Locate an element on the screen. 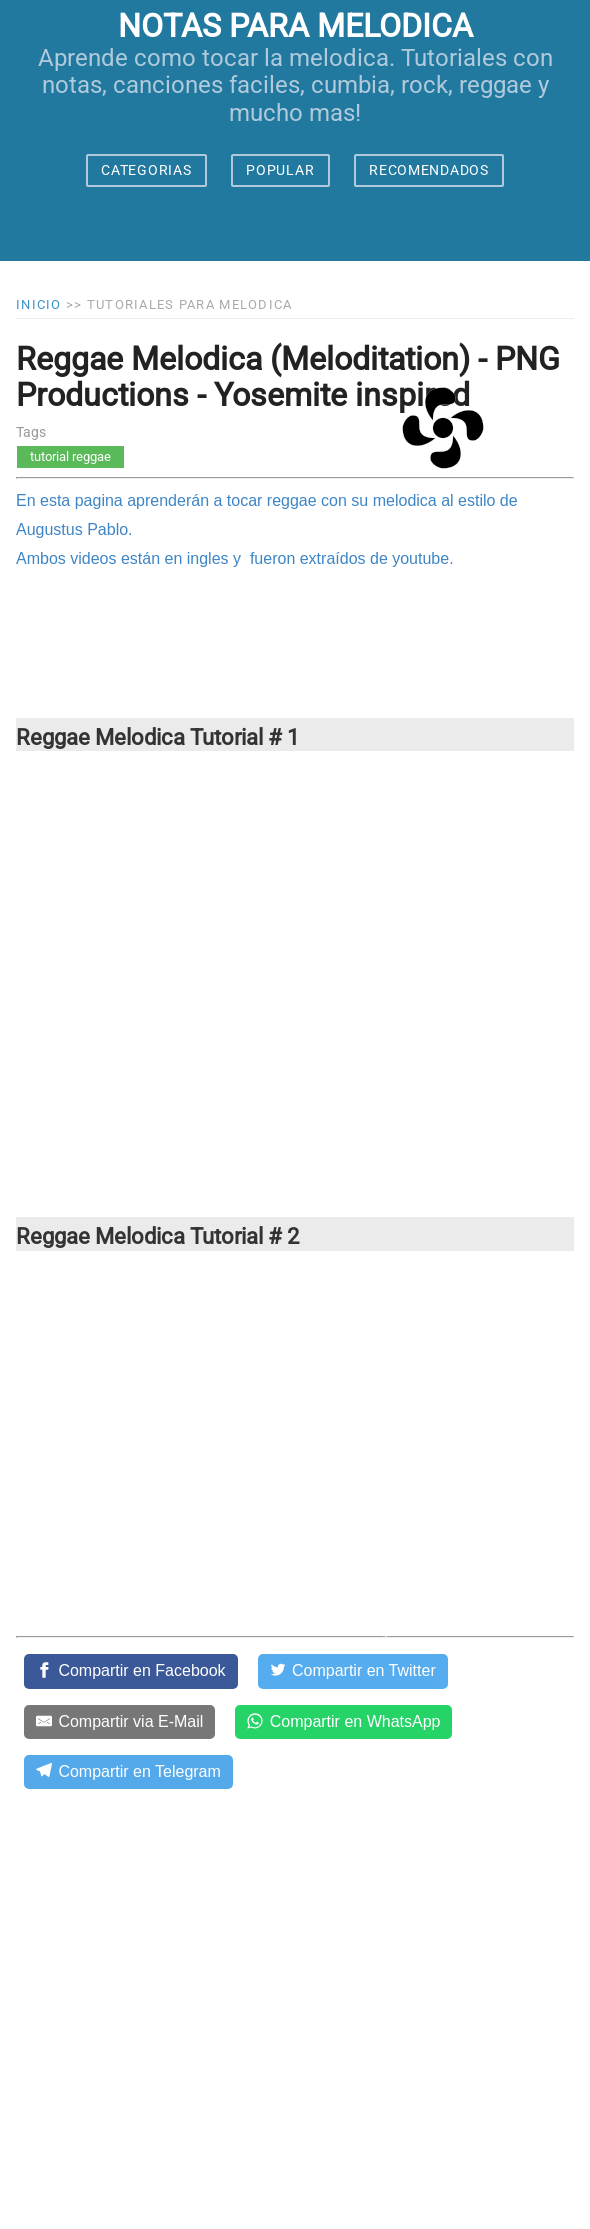  select ancient roman armor piece is located at coordinates (386, 1629).